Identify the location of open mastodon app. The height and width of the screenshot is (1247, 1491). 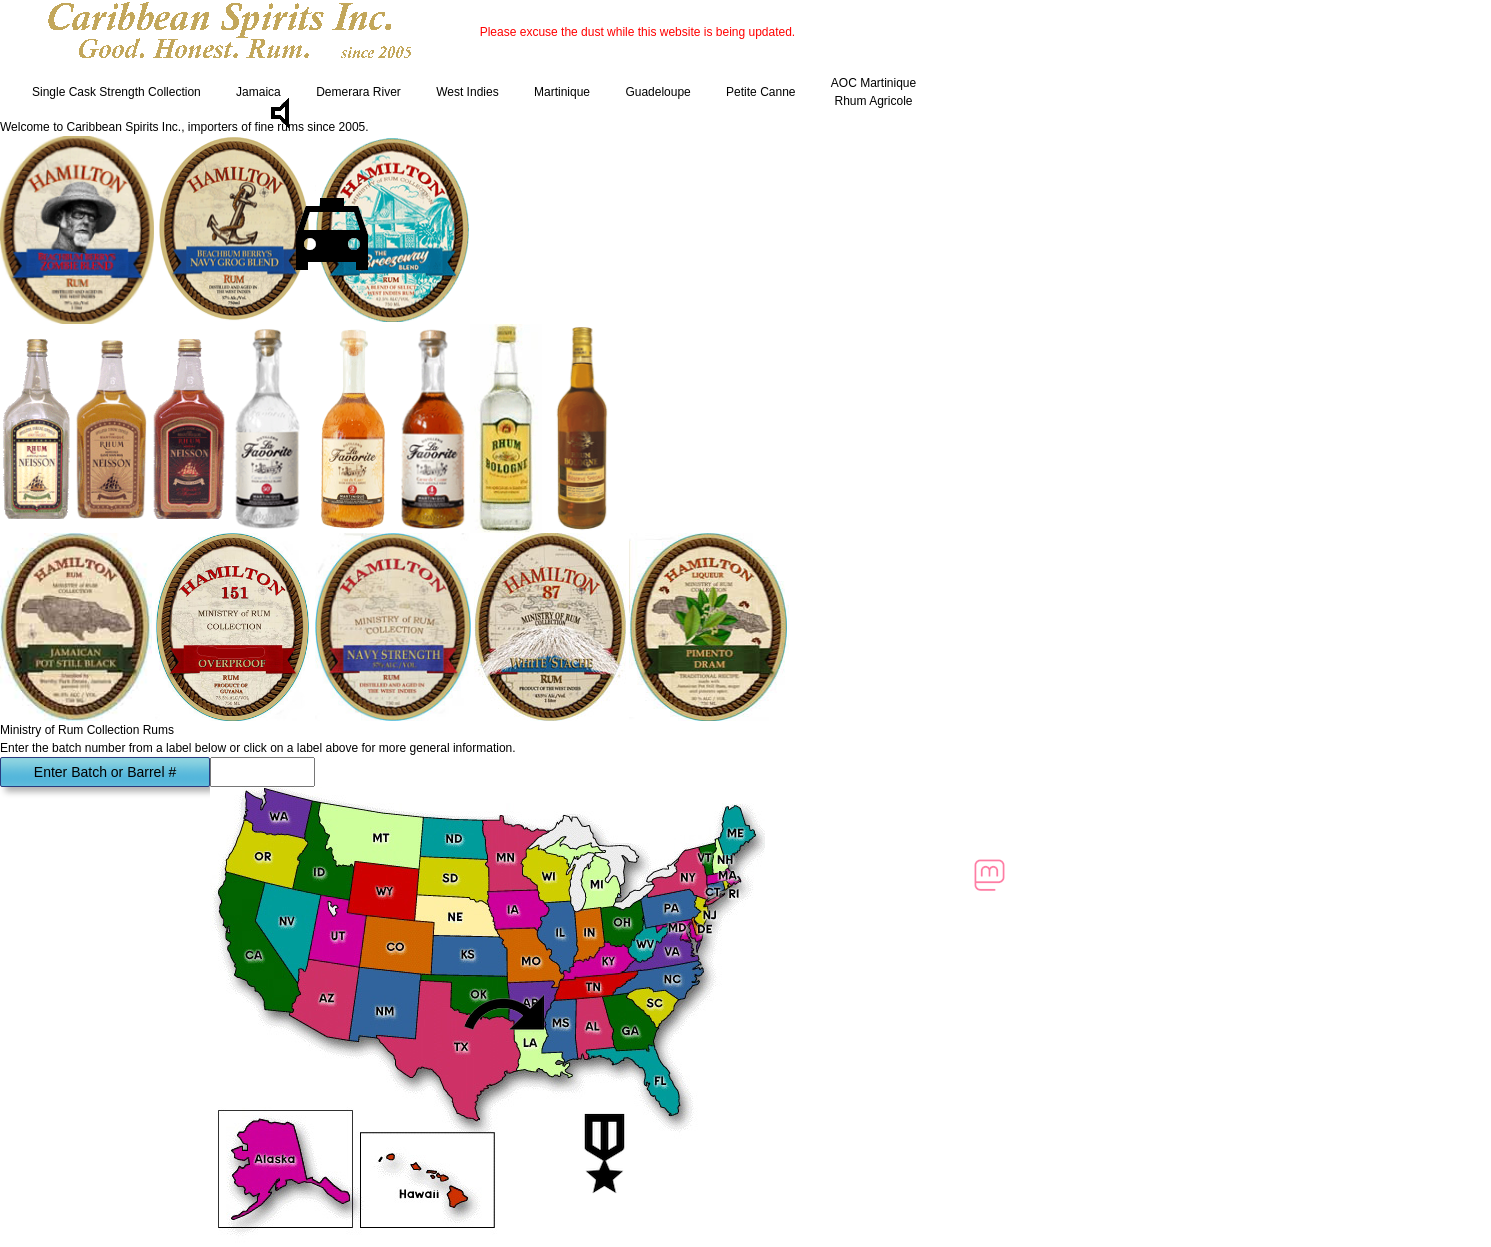
(989, 874).